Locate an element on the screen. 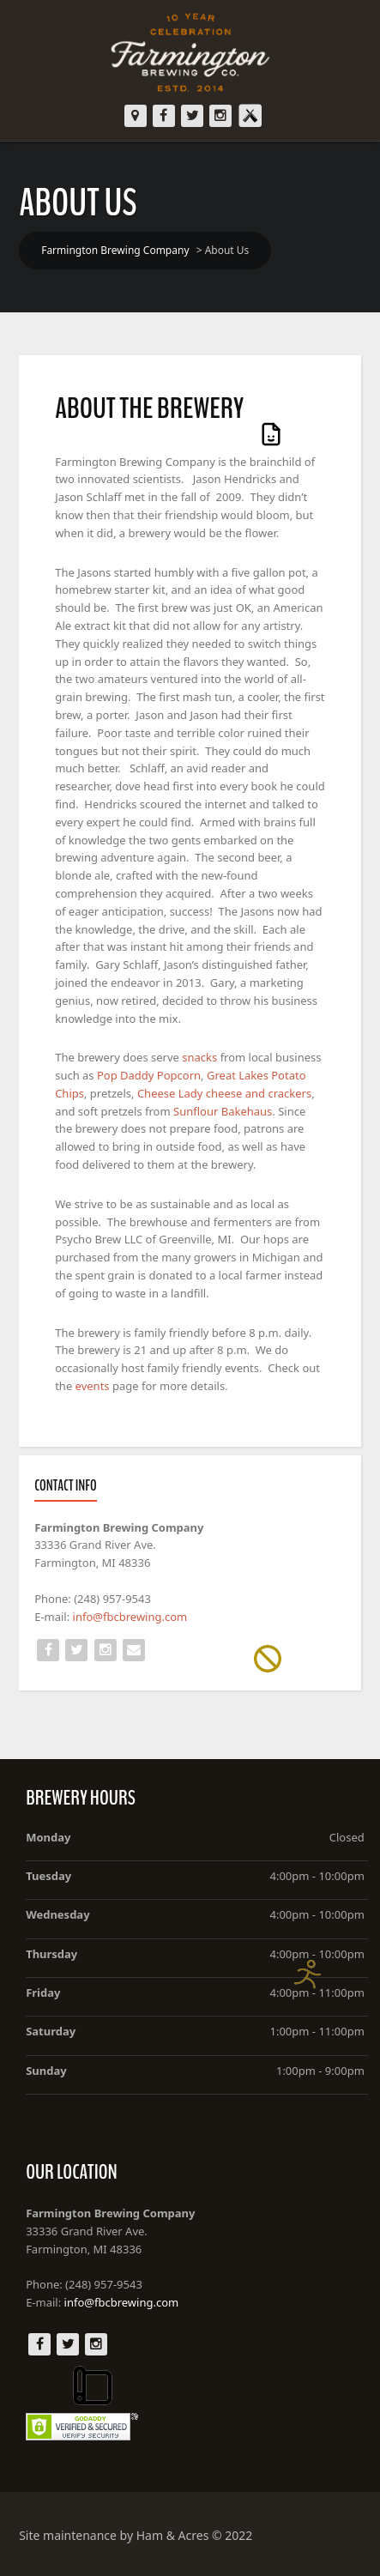  start a running or fitness activity is located at coordinates (308, 1974).